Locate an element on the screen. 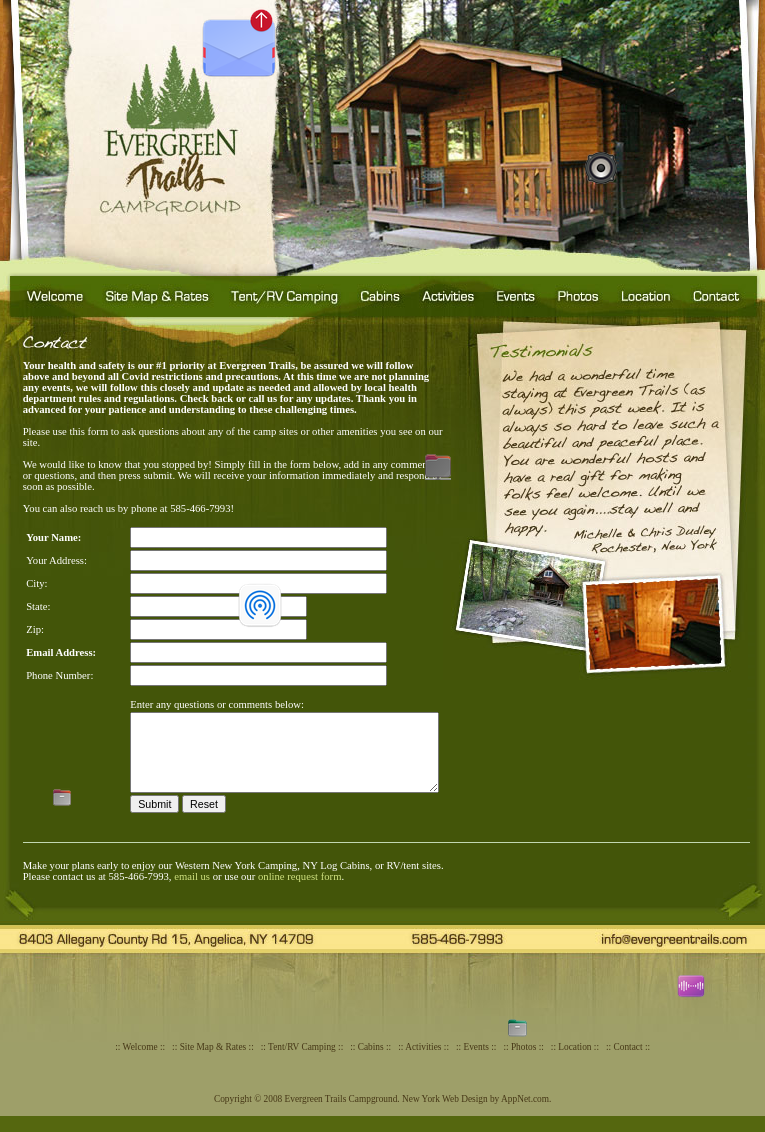 This screenshot has width=765, height=1132. send an email or message is located at coordinates (239, 48).